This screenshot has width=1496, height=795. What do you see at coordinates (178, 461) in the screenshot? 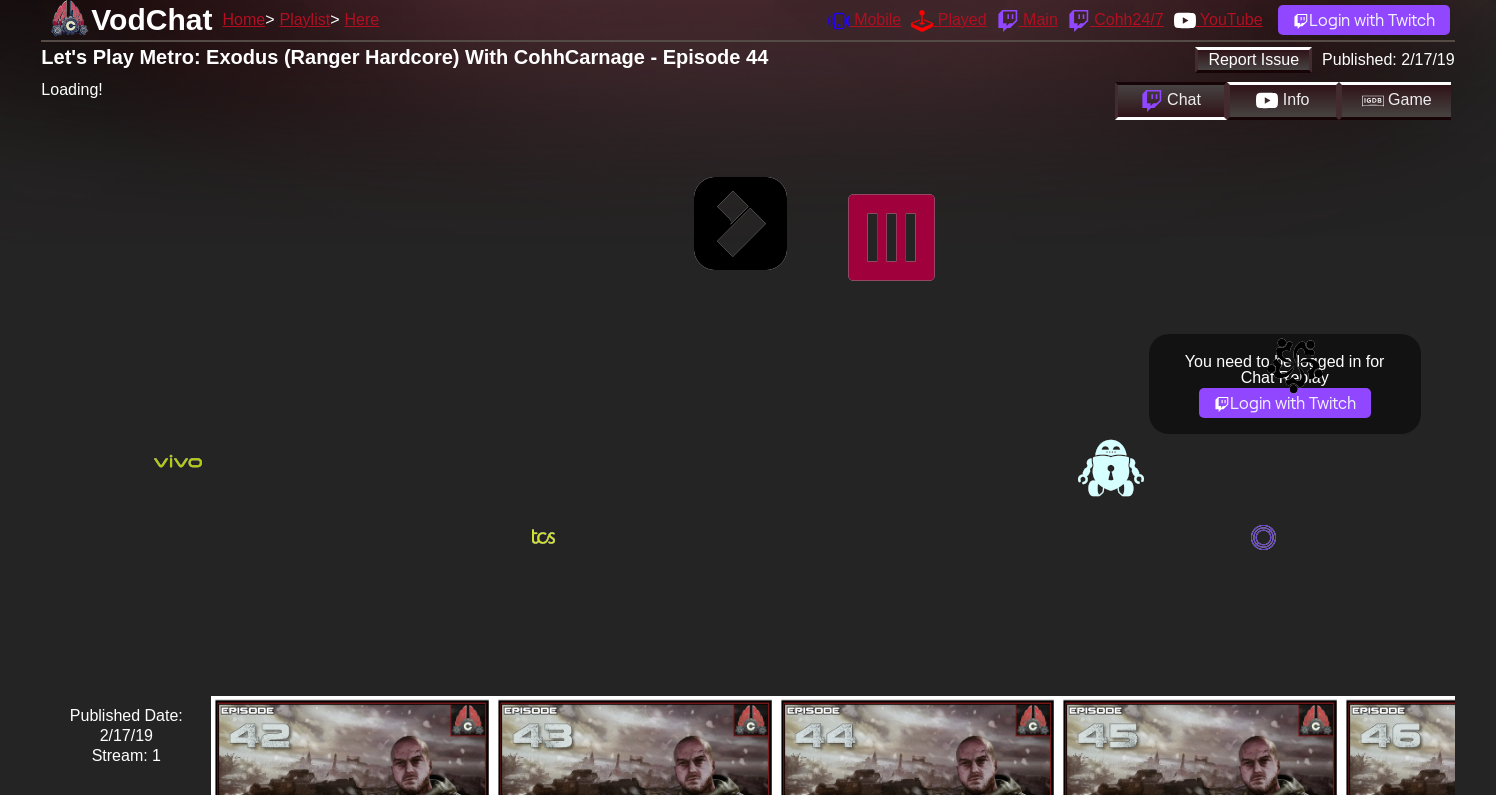
I see `vivo brand logo` at bounding box center [178, 461].